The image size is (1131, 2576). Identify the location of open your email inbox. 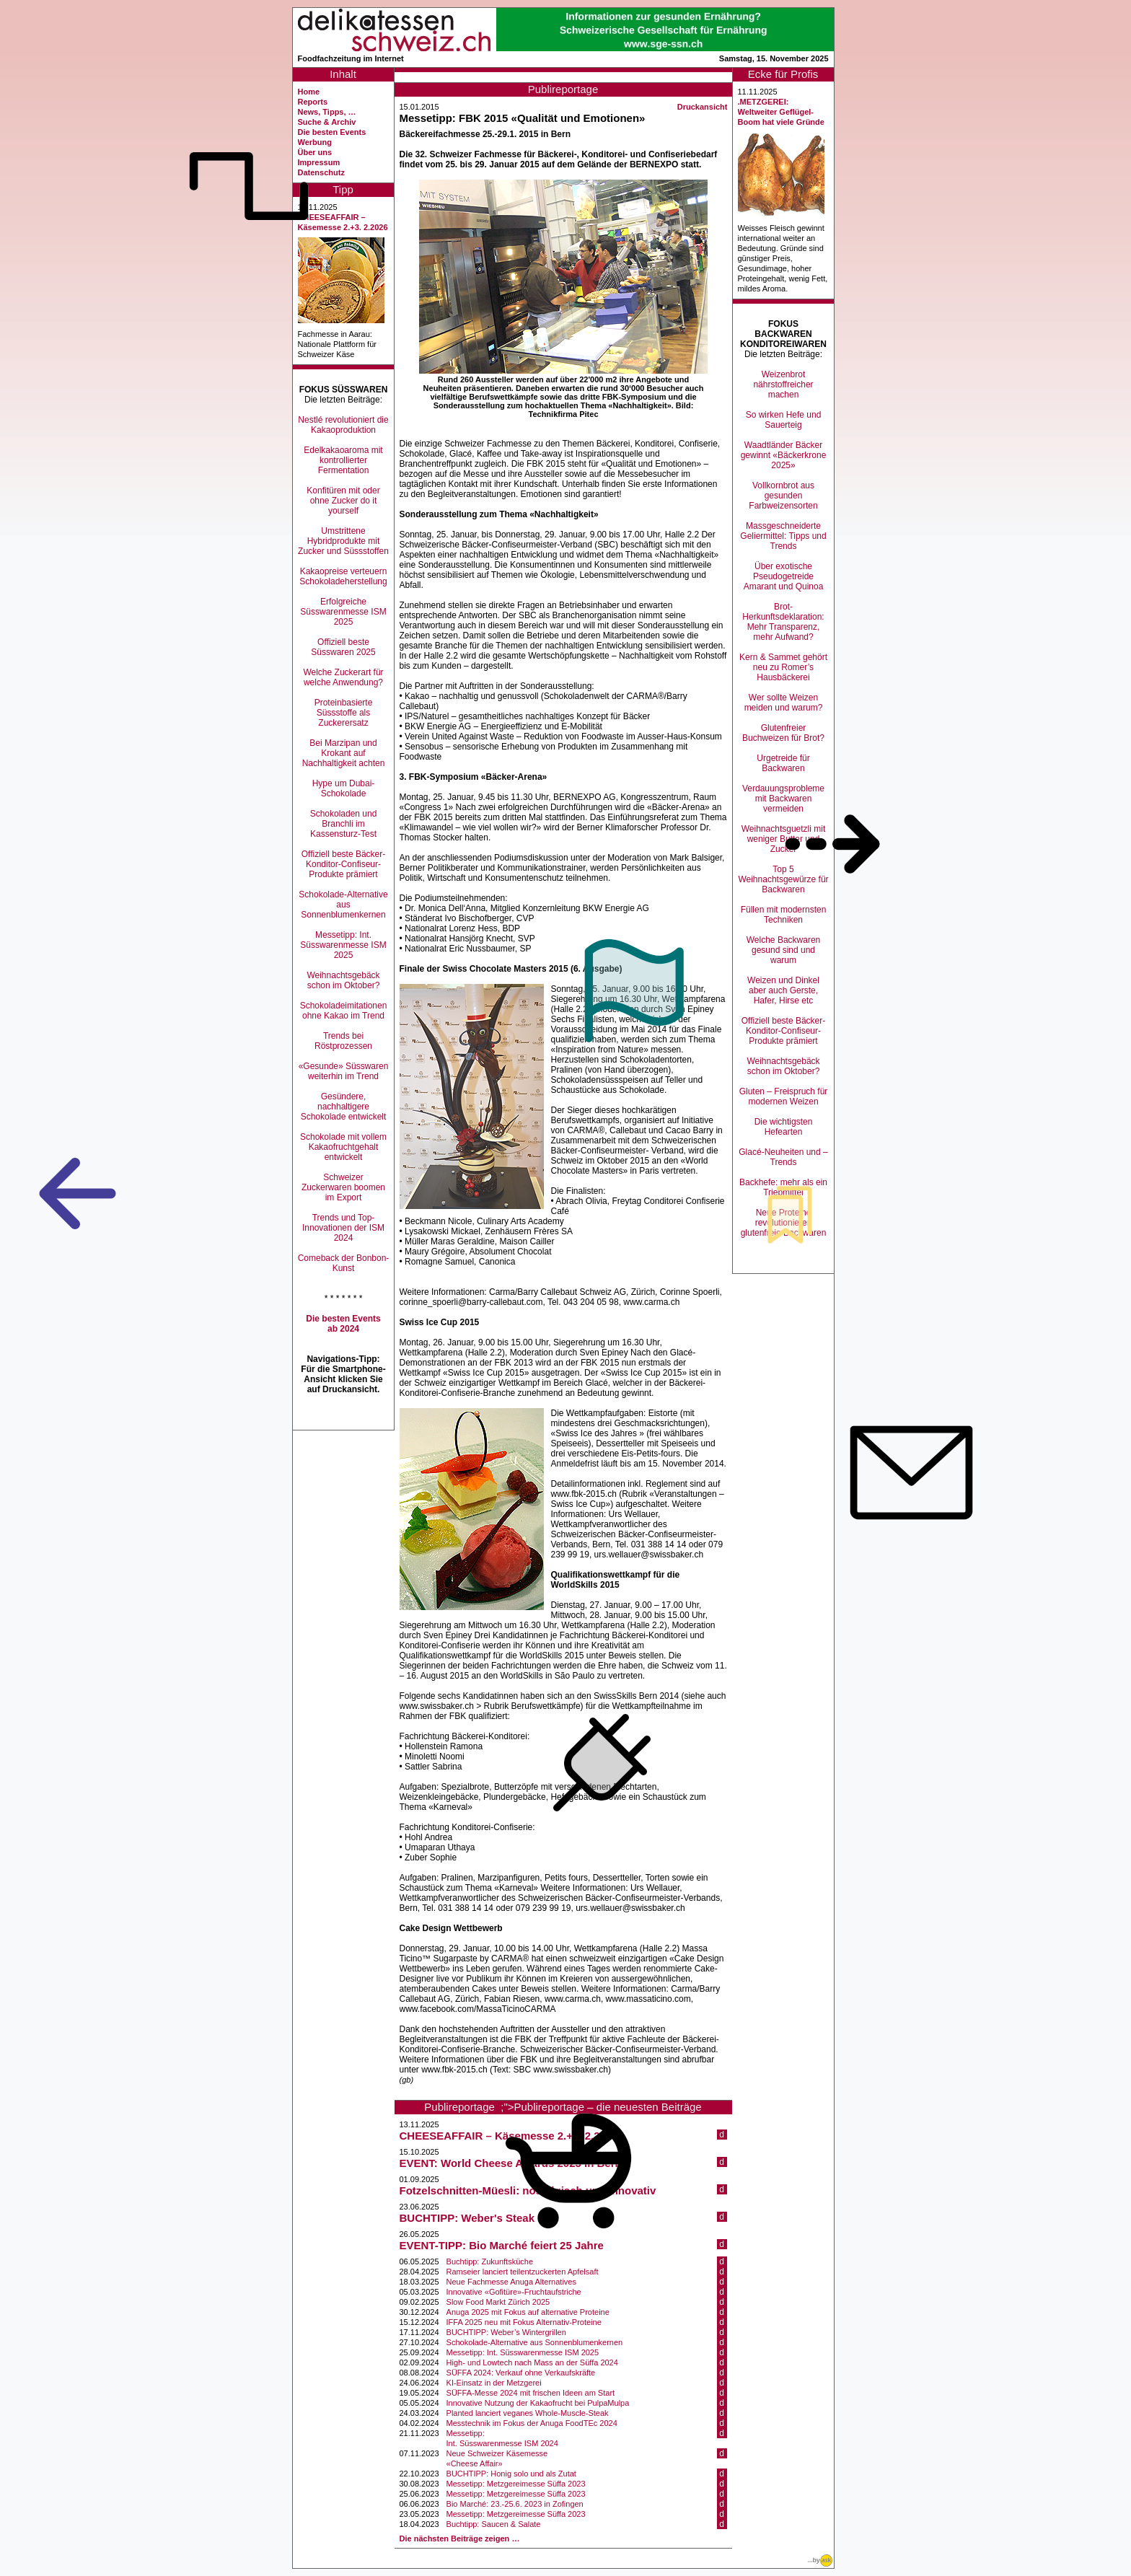
(911, 1472).